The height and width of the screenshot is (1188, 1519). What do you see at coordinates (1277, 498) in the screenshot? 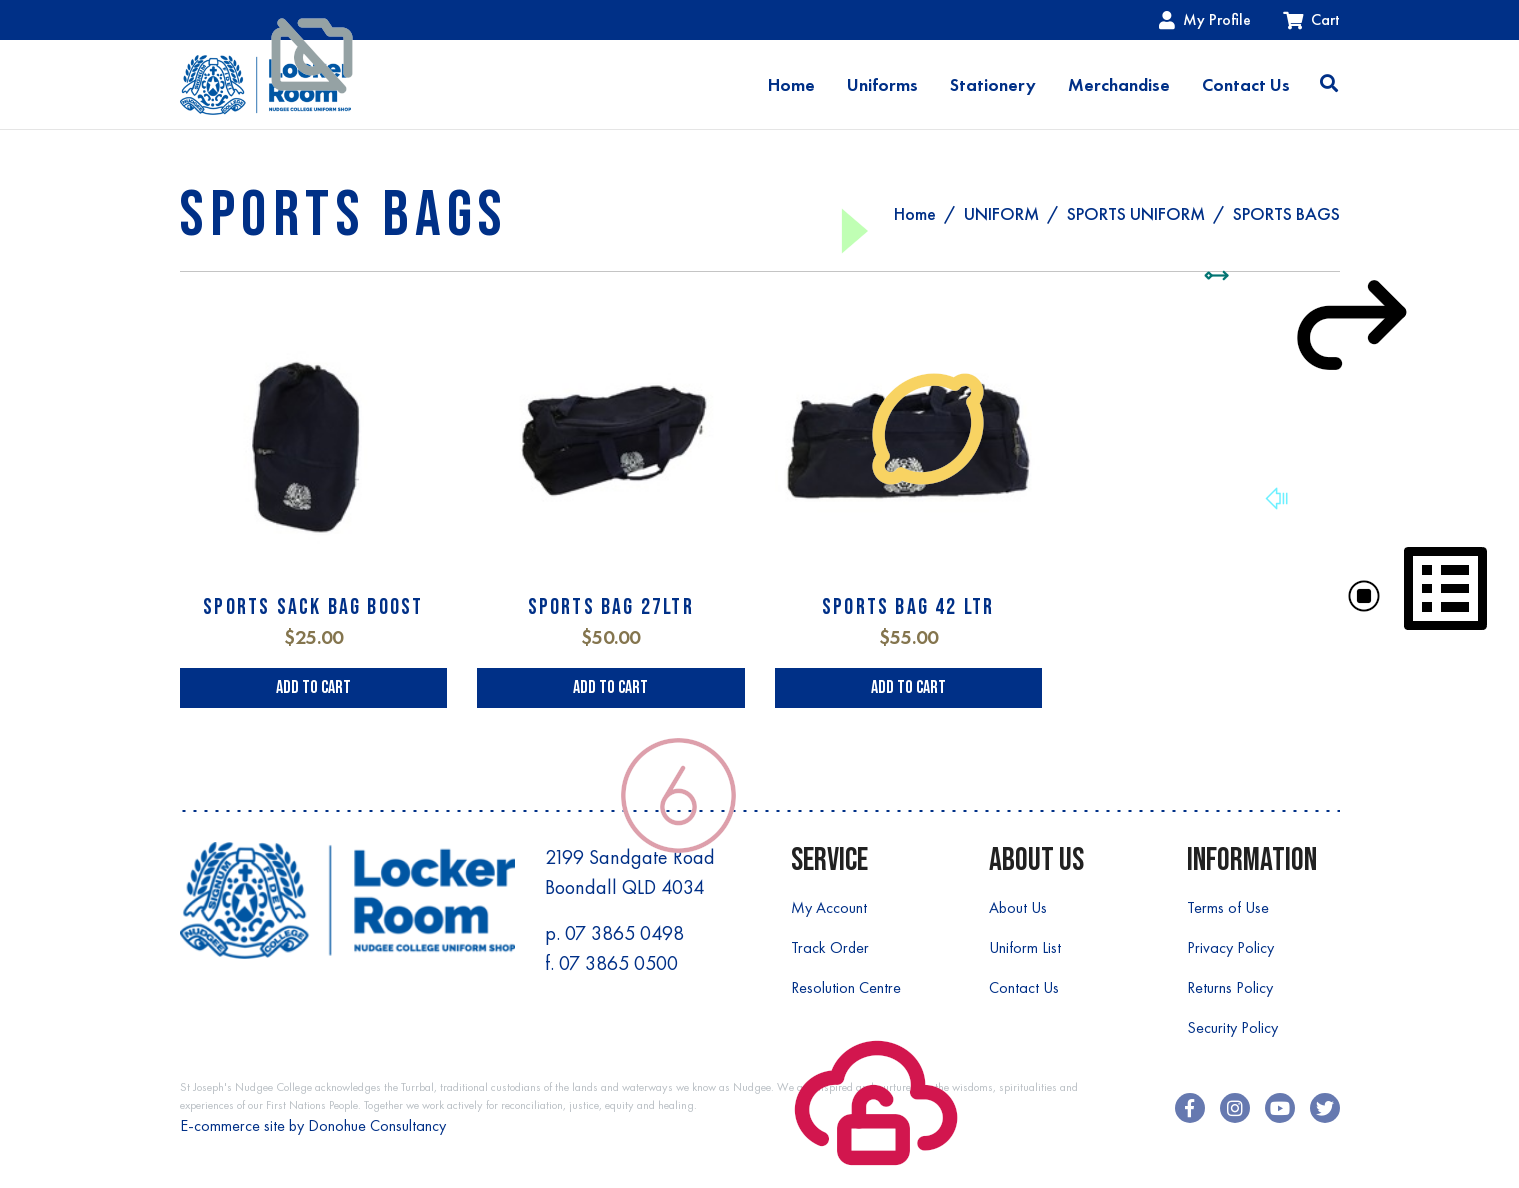
I see `go back to the beginning` at bounding box center [1277, 498].